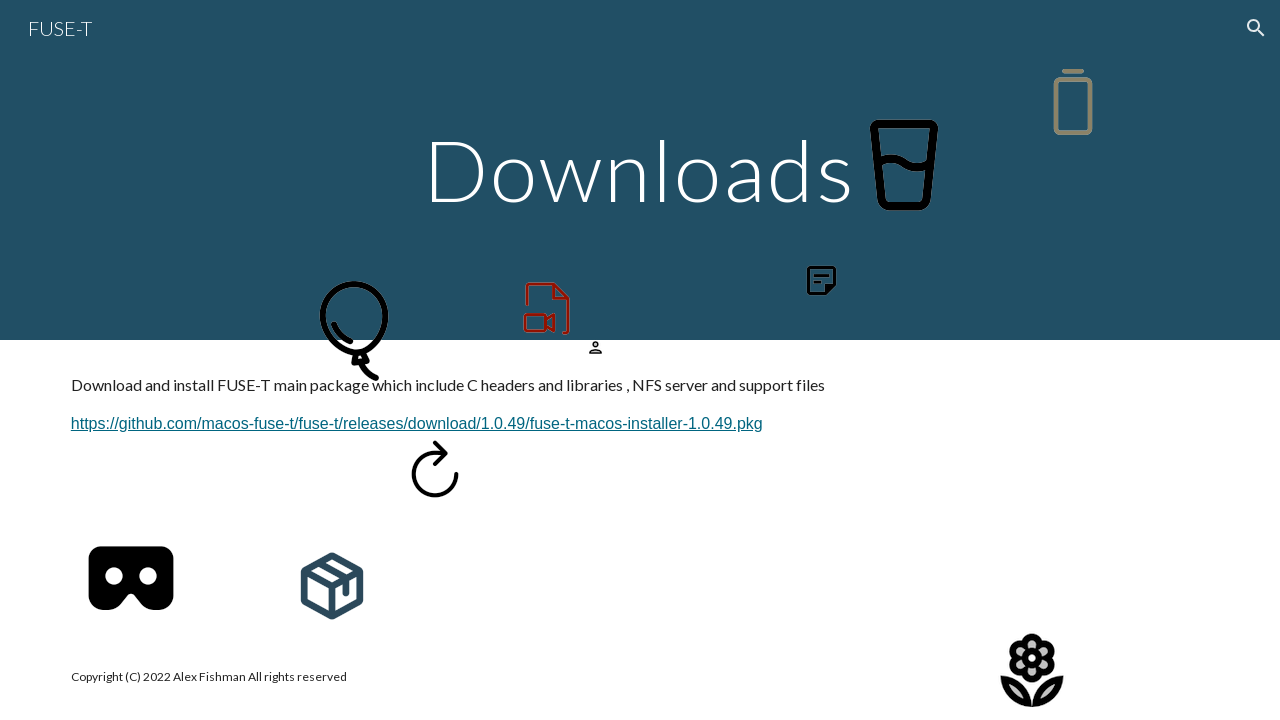  I want to click on view your profile, so click(595, 347).